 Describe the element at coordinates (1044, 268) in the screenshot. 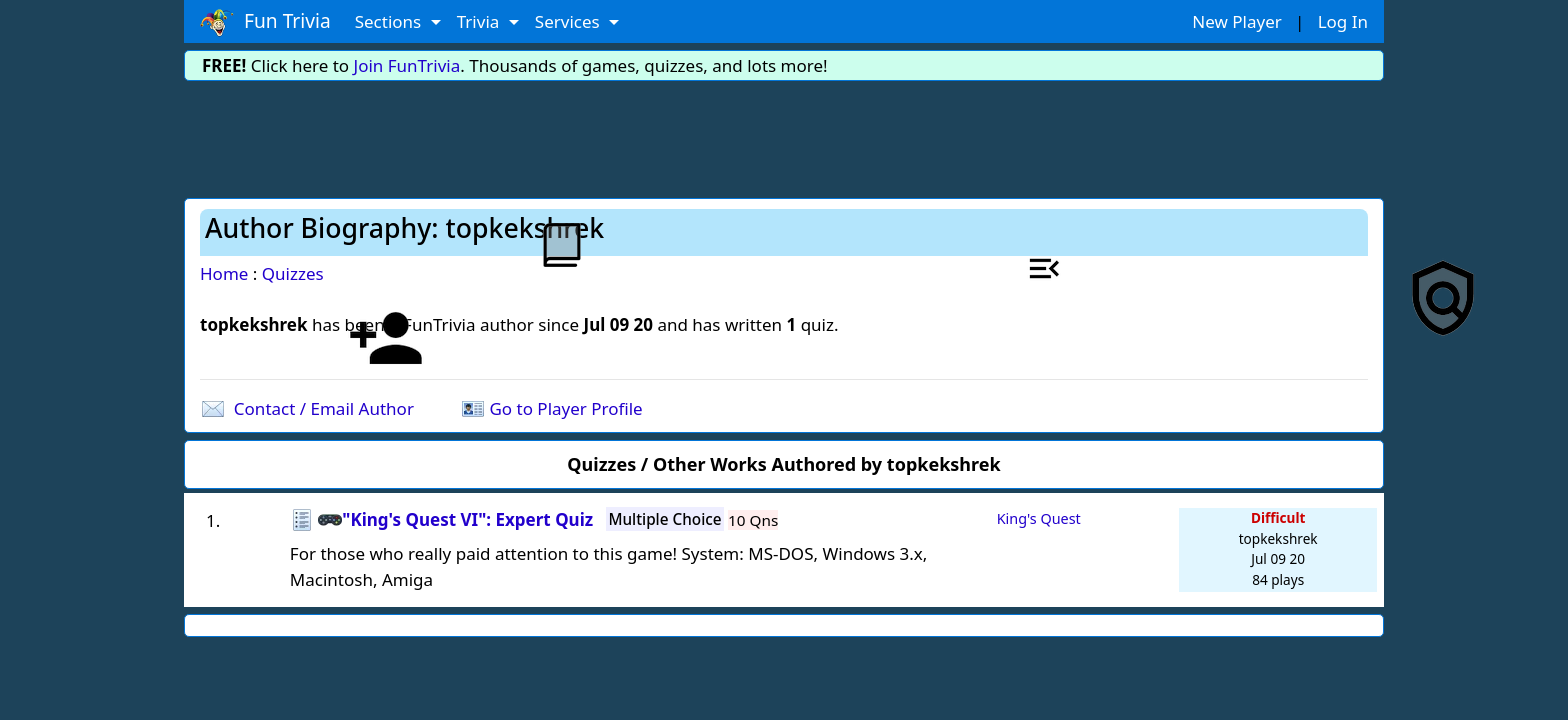

I see `open the navigation menu` at that location.